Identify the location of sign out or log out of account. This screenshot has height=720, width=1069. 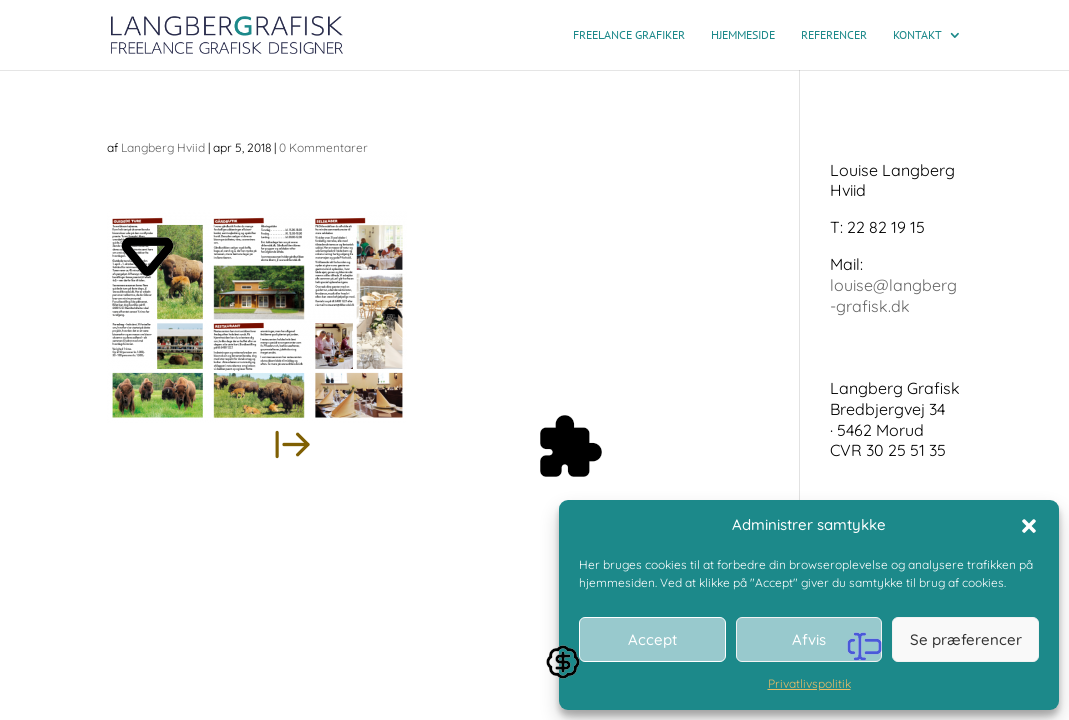
(292, 444).